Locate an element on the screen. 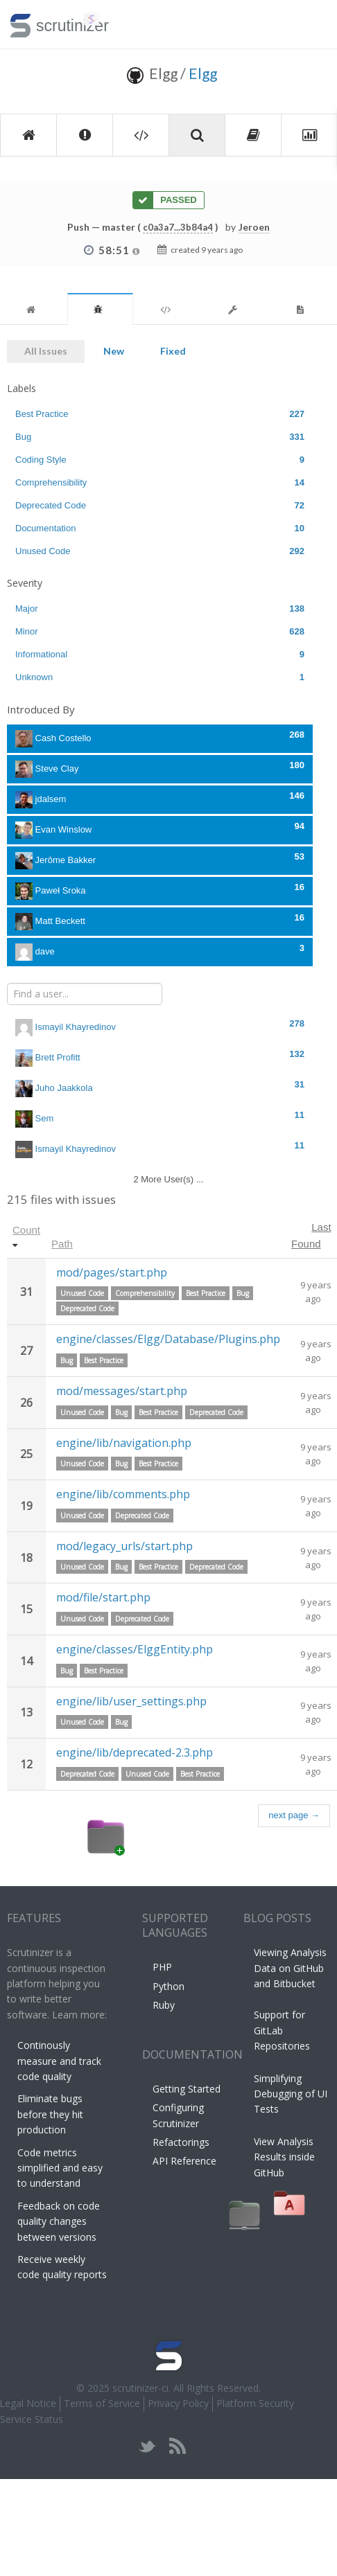 This screenshot has height=2576, width=337. folder containing AutoCAD project files is located at coordinates (289, 2204).